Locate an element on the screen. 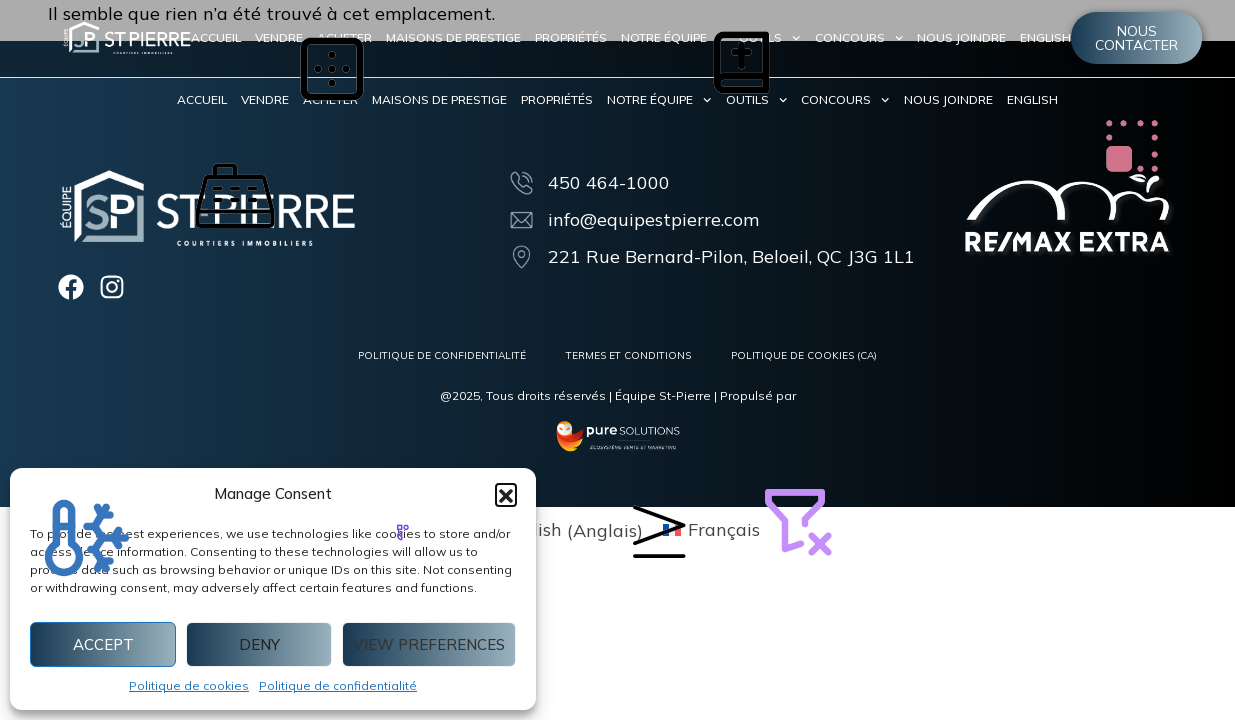 Image resolution: width=1235 pixels, height=720 pixels. indicates a value is greater than or equal to a threshold is located at coordinates (658, 533).